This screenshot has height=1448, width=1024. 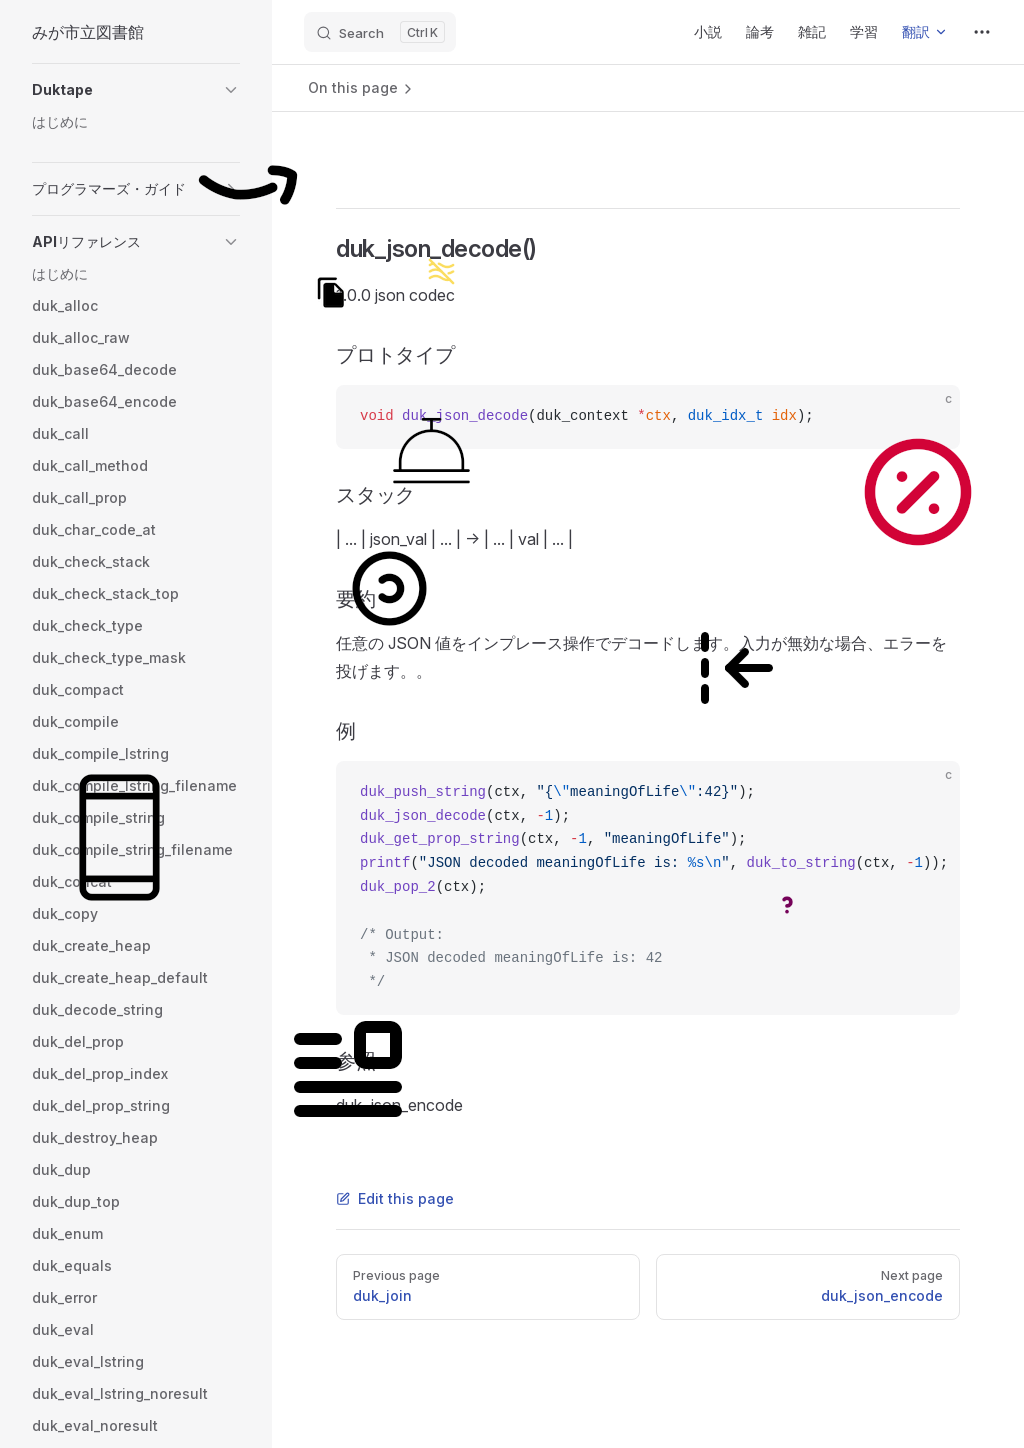 What do you see at coordinates (331, 292) in the screenshot?
I see `copy file to clipboard` at bounding box center [331, 292].